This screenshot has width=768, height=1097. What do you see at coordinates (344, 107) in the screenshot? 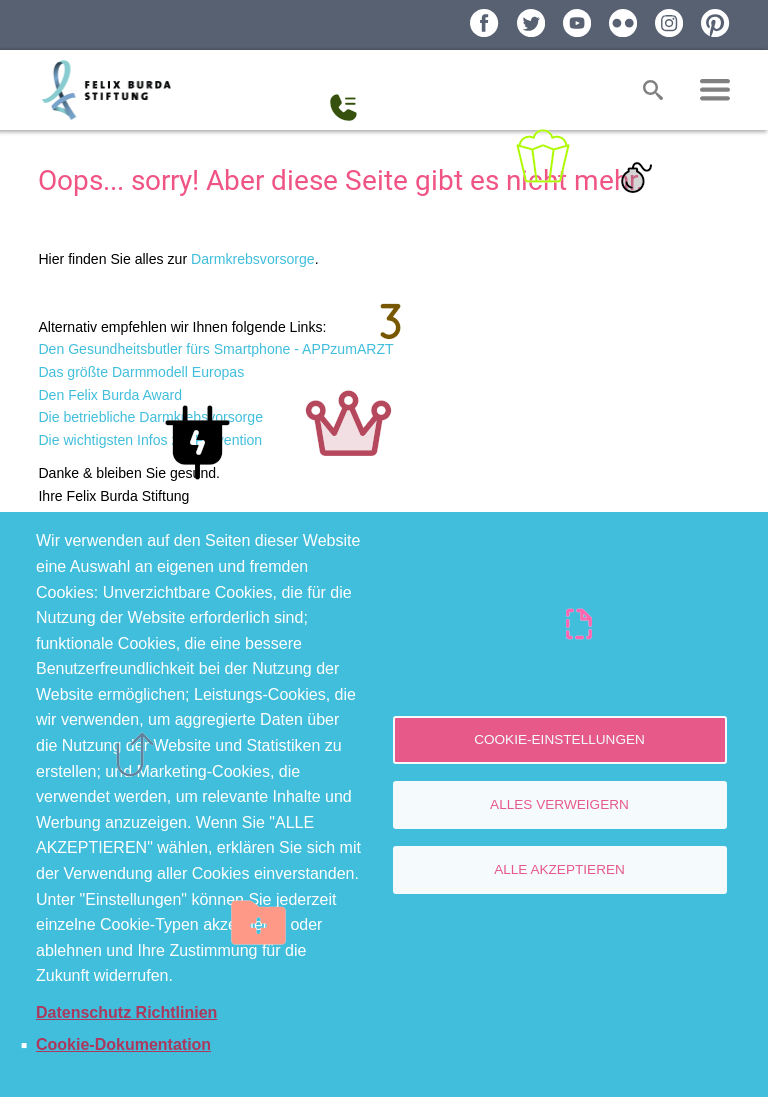
I see `view contact list or phone directory` at bounding box center [344, 107].